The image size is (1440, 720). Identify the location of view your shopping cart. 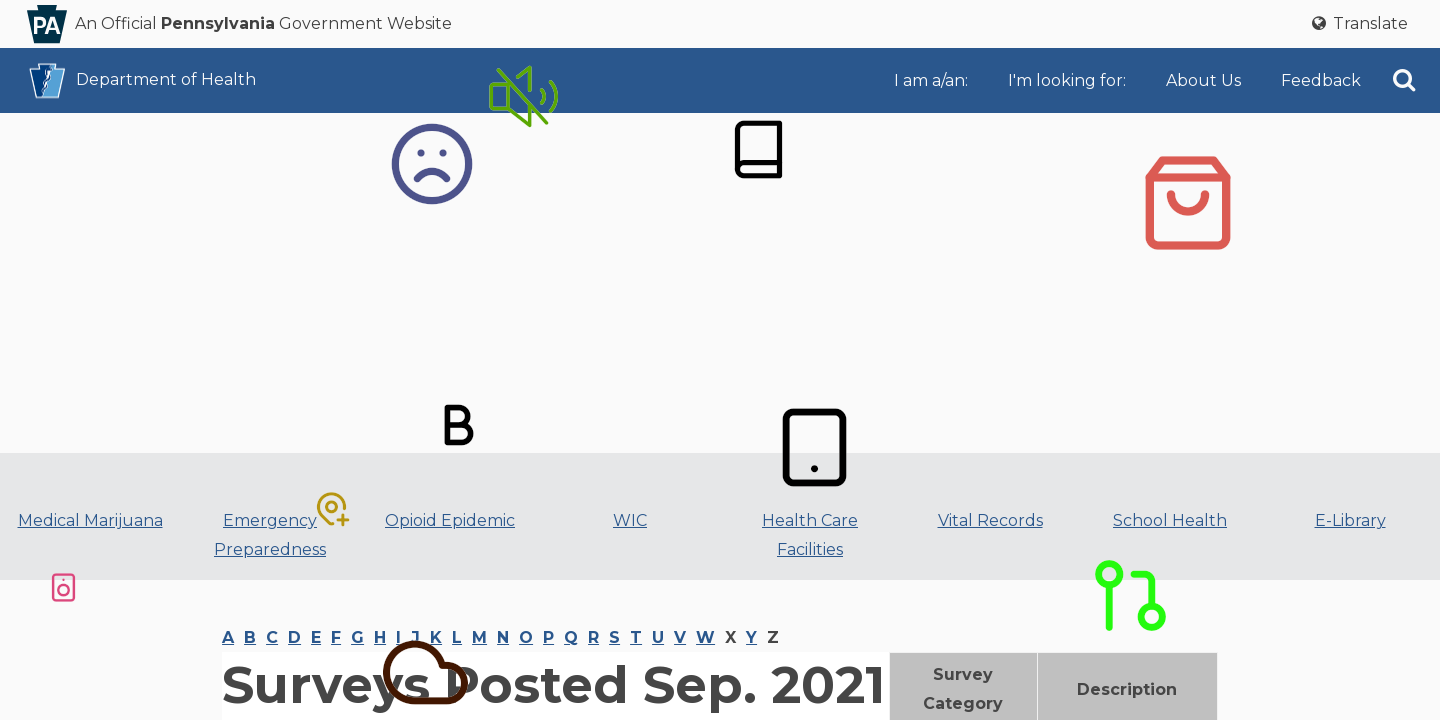
(1188, 203).